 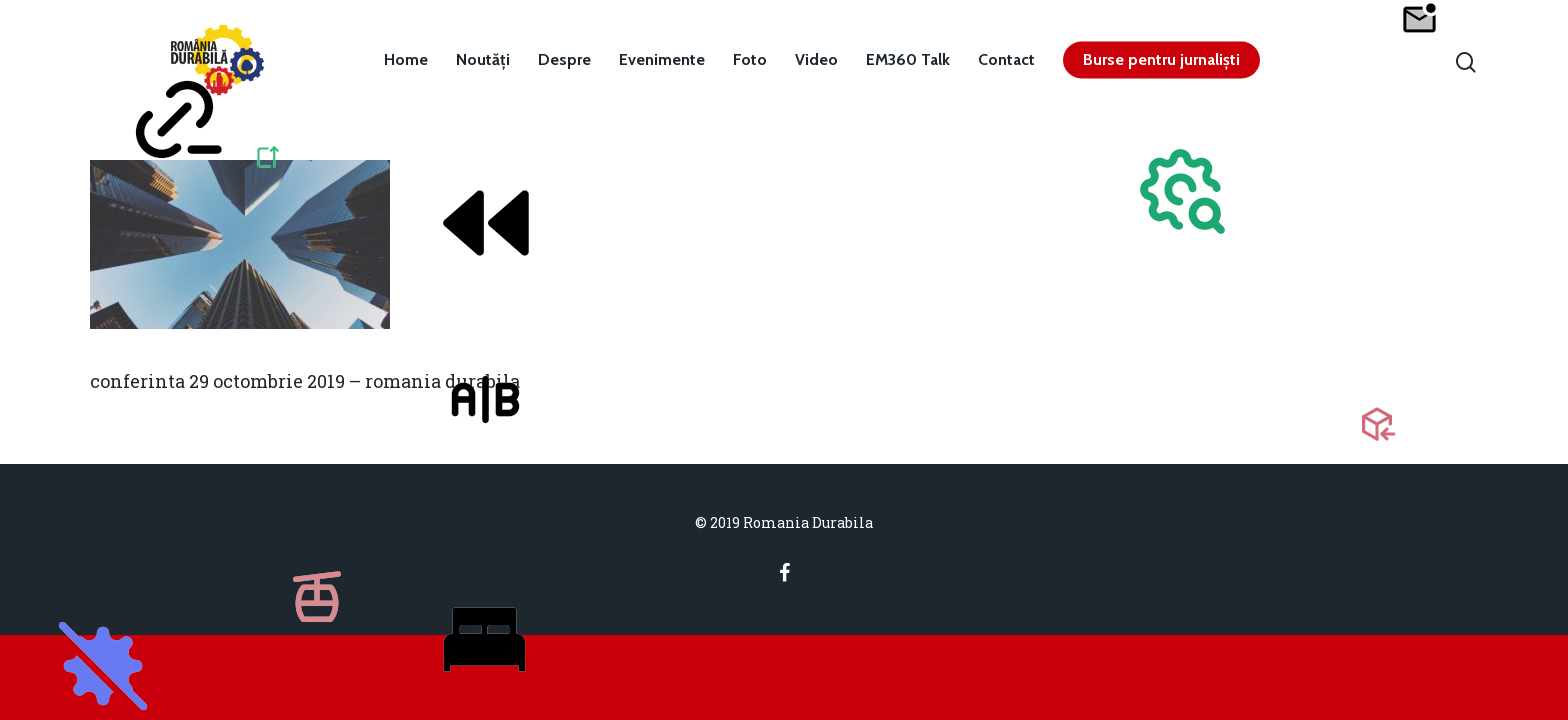 What do you see at coordinates (1419, 19) in the screenshot?
I see `indicates an unread email message` at bounding box center [1419, 19].